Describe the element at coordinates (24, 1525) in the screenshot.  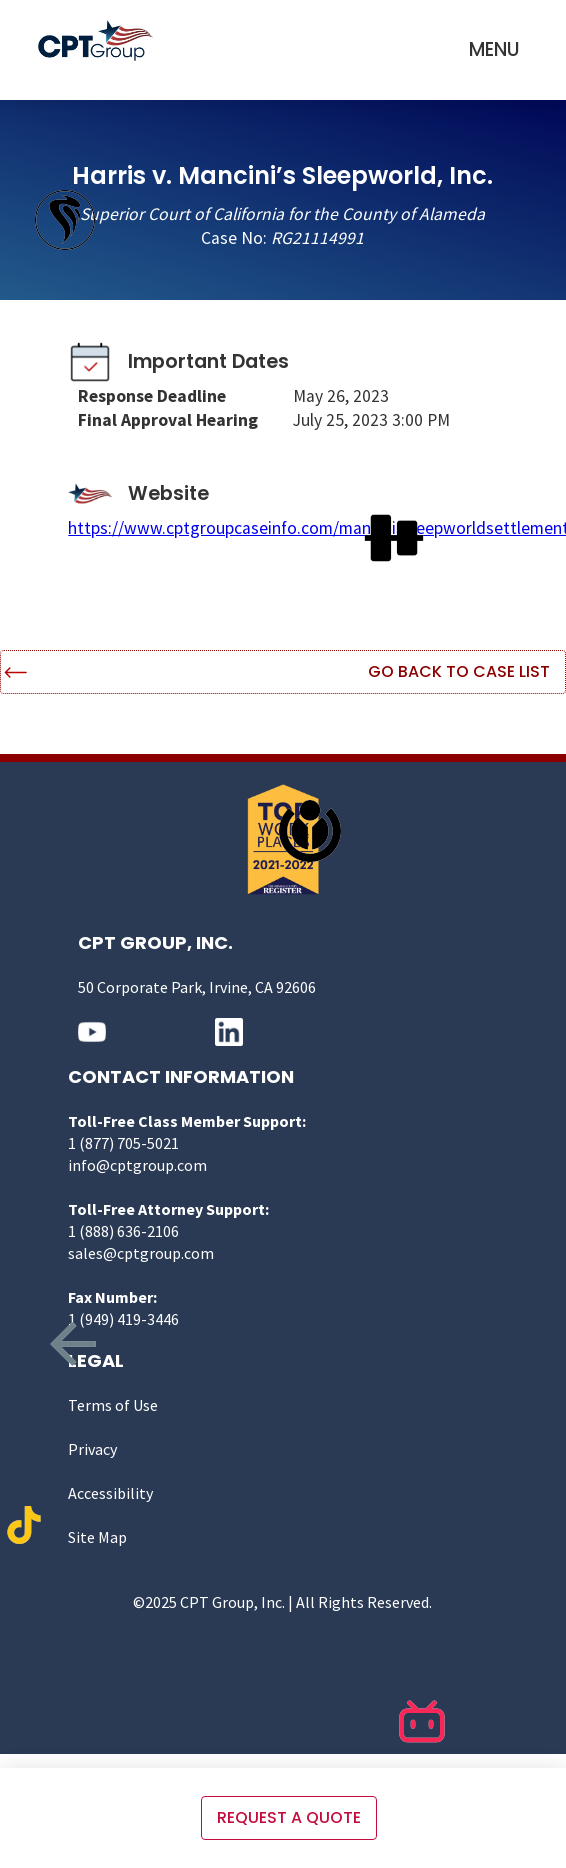
I see `open the TikTok app` at that location.